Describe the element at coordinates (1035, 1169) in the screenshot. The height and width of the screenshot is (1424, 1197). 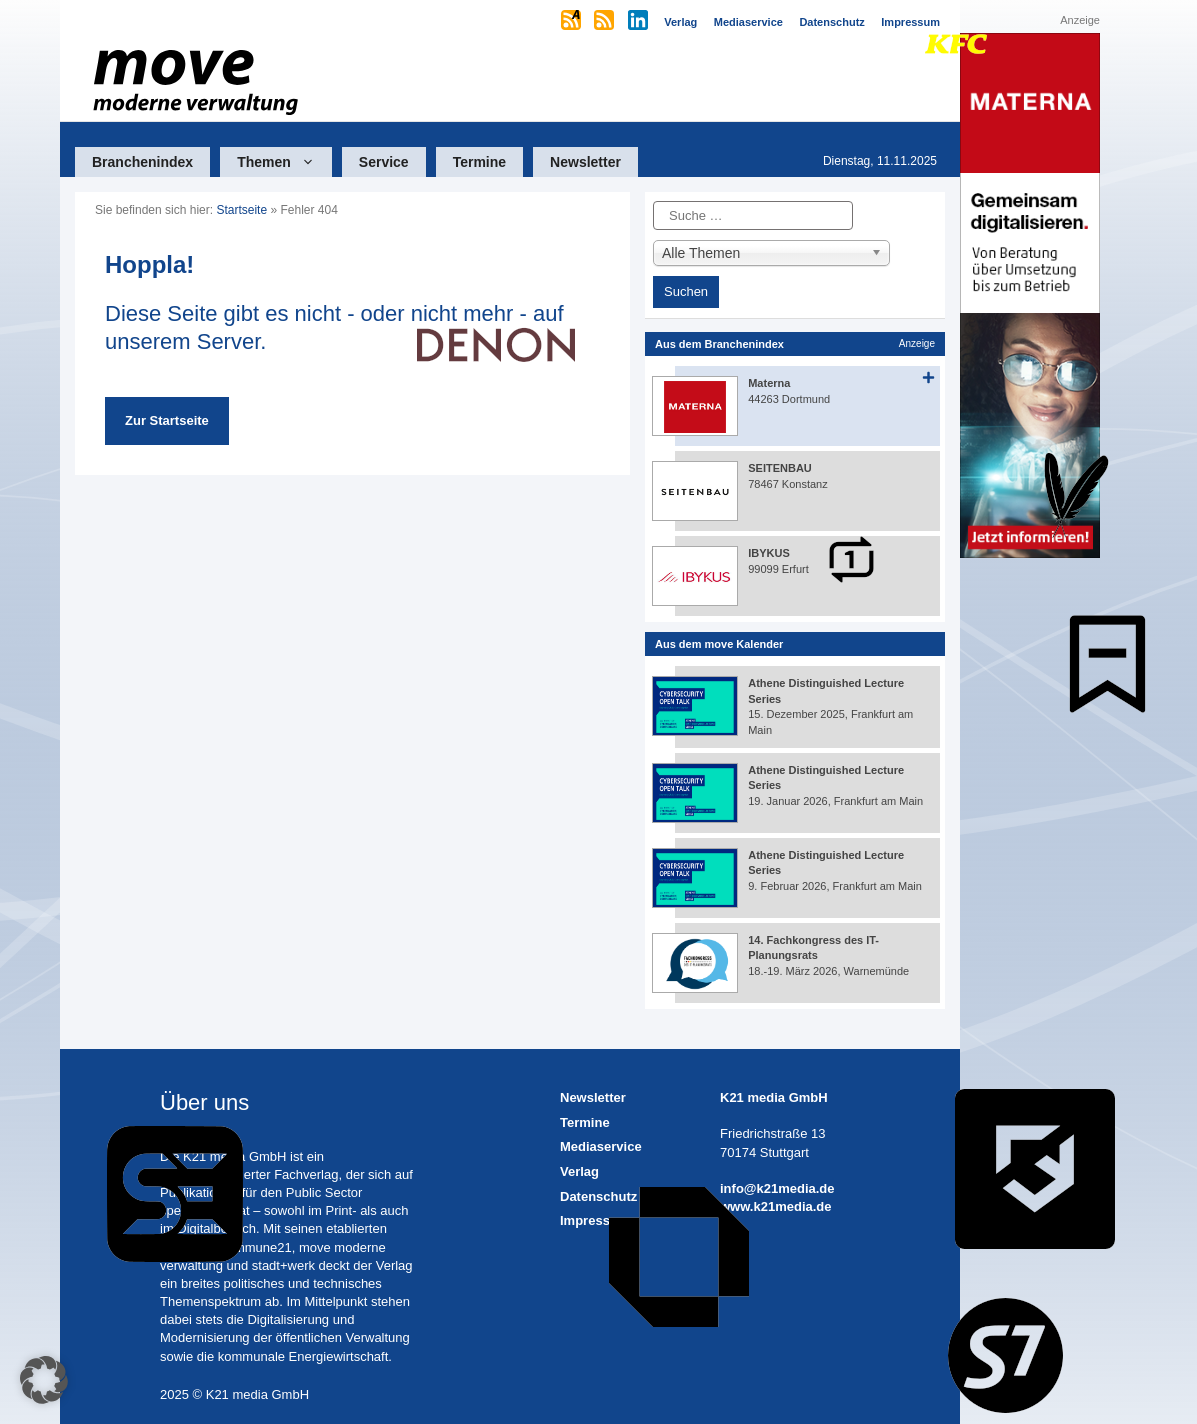
I see `clubforce app or service logo` at that location.